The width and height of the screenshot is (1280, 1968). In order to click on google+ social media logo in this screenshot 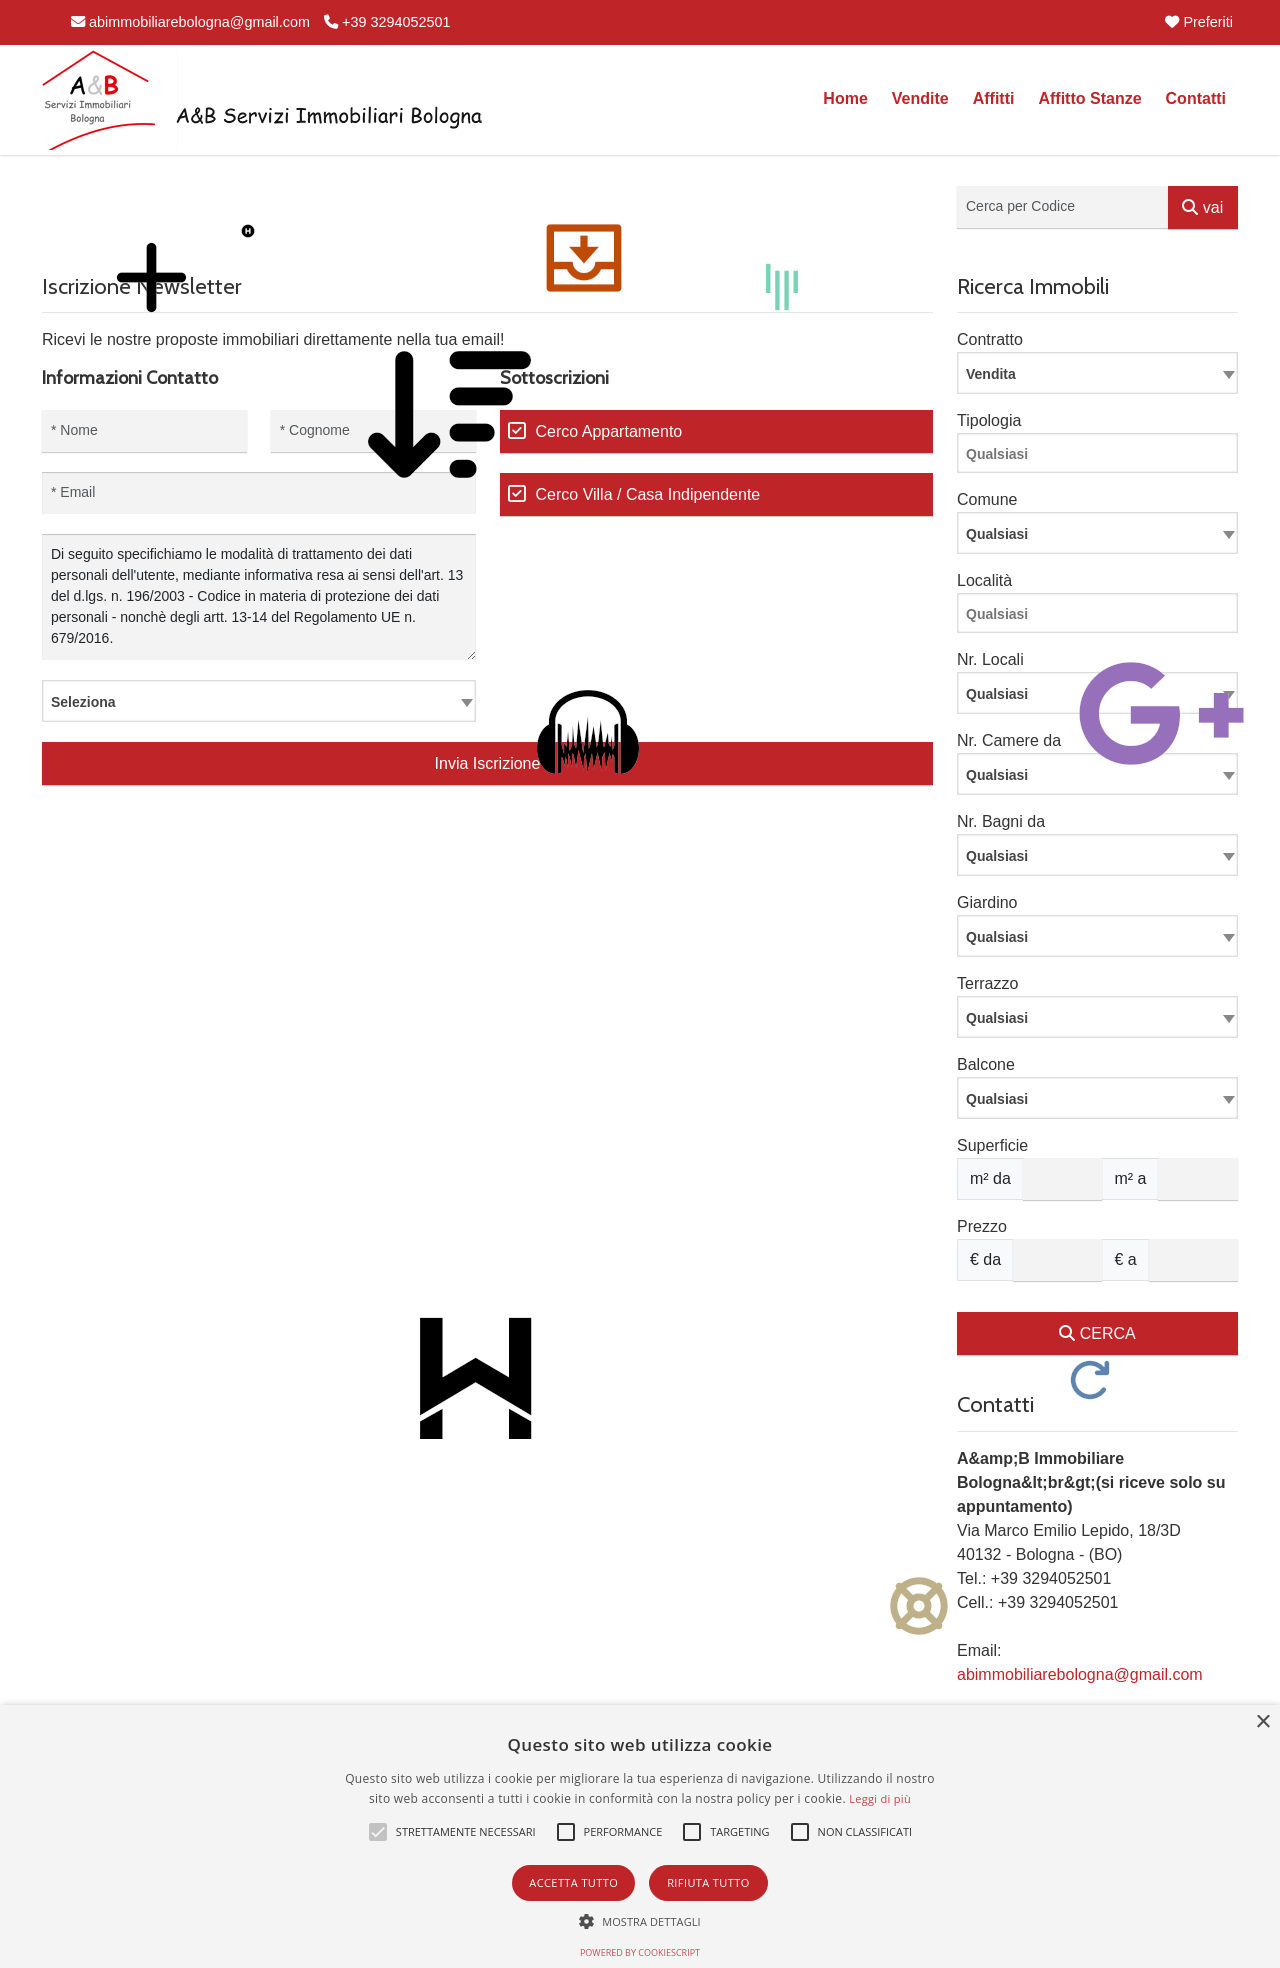, I will do `click(1161, 713)`.